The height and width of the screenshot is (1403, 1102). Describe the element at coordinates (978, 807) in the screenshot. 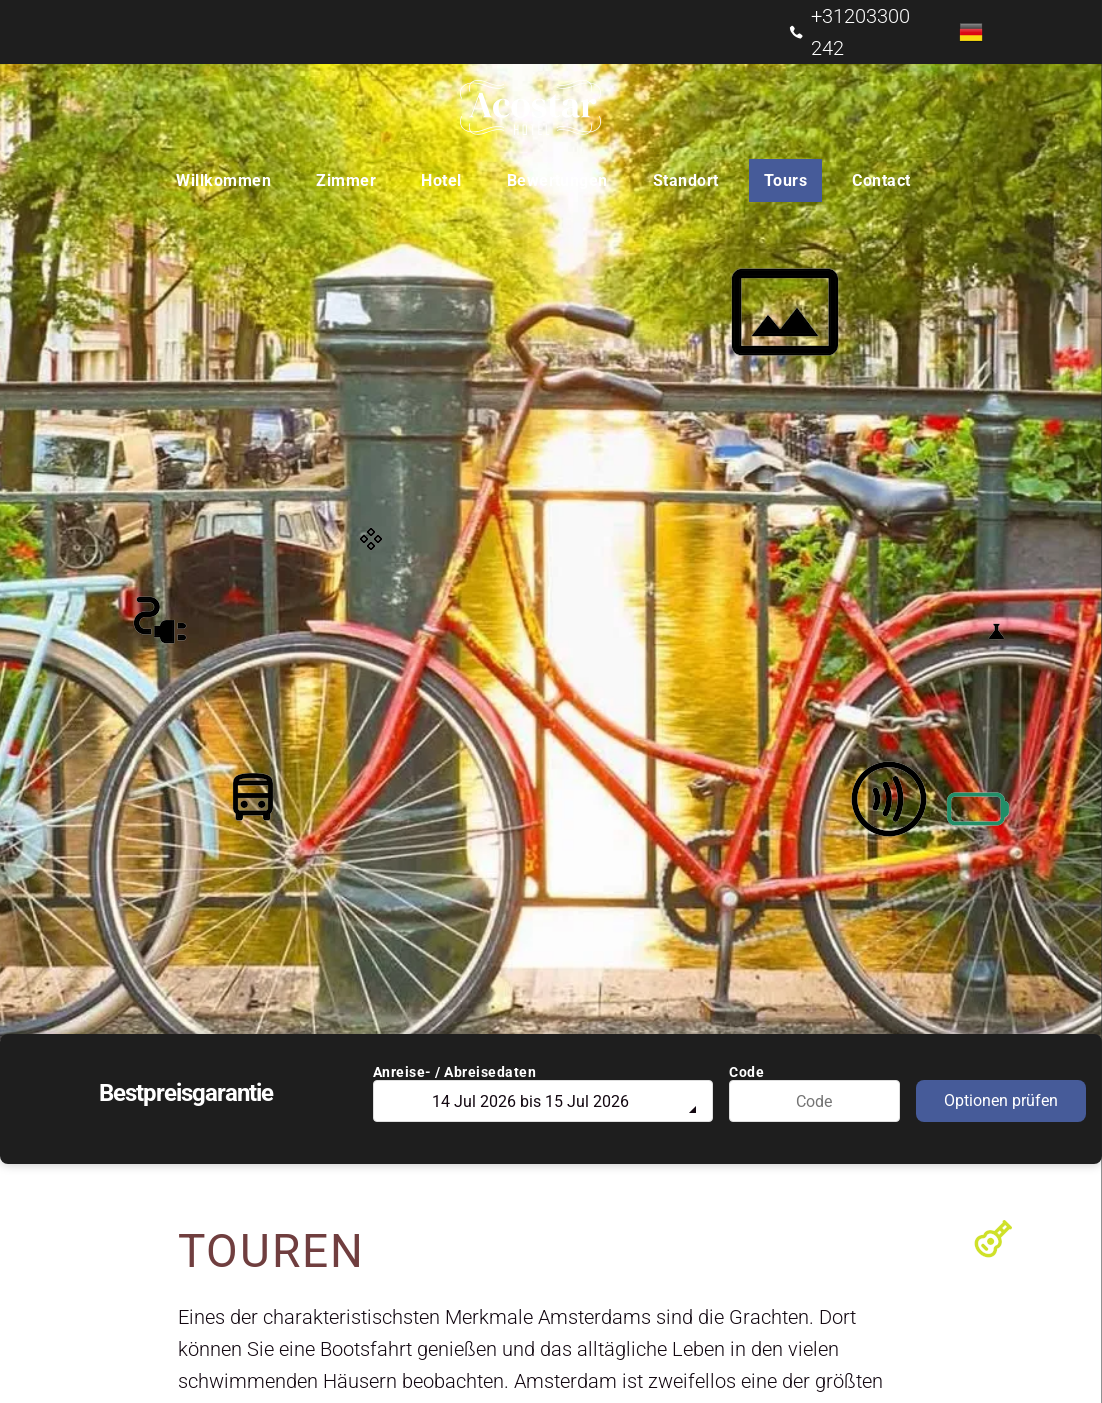

I see `indicates empty battery status` at that location.